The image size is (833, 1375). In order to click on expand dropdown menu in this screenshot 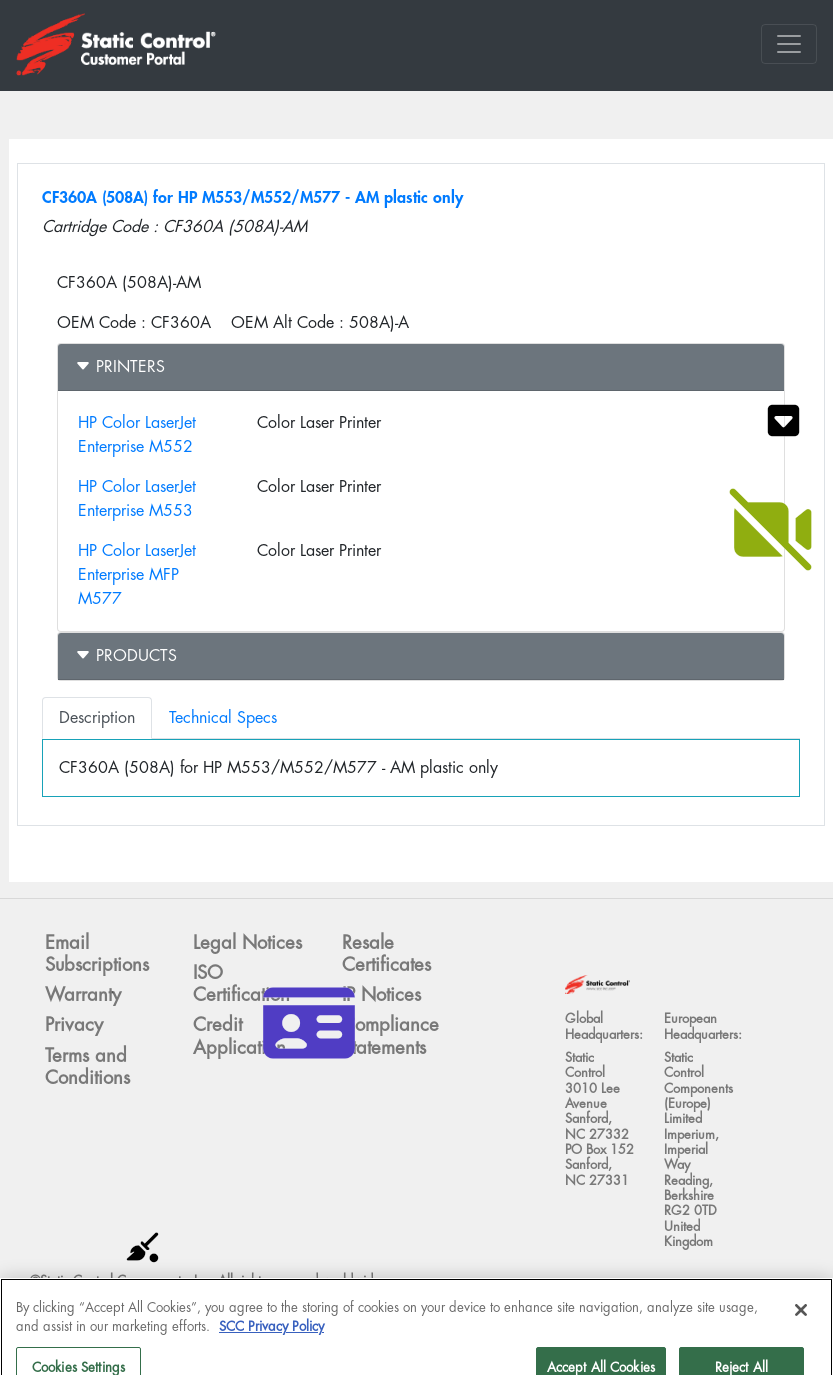, I will do `click(783, 420)`.